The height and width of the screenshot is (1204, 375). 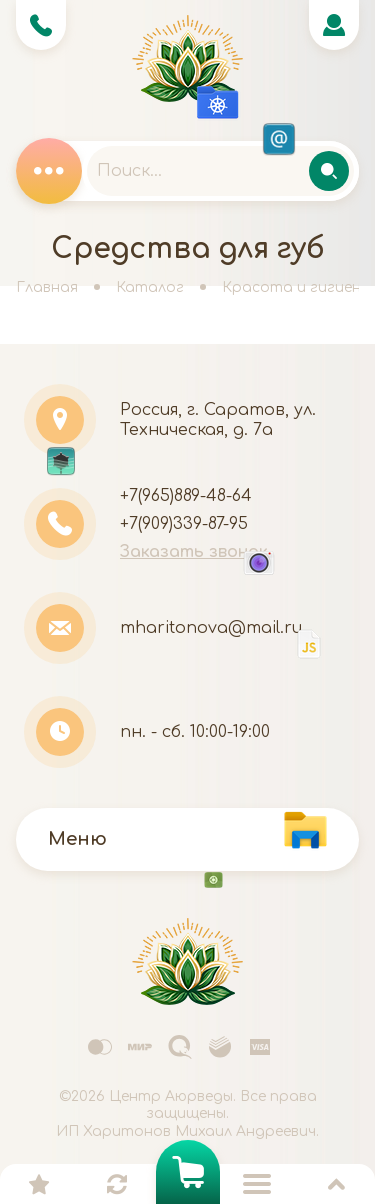 What do you see at coordinates (305, 829) in the screenshot?
I see `open windows file explorer` at bounding box center [305, 829].